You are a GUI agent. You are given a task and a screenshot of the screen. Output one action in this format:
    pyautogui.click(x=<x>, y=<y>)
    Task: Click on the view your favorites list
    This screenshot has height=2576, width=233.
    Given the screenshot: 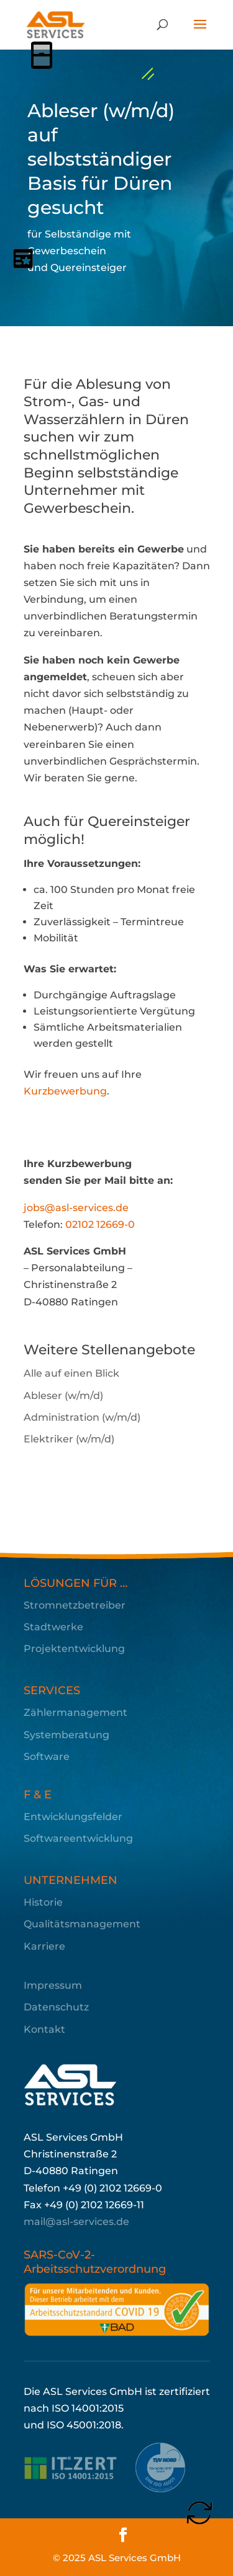 What is the action you would take?
    pyautogui.click(x=23, y=259)
    